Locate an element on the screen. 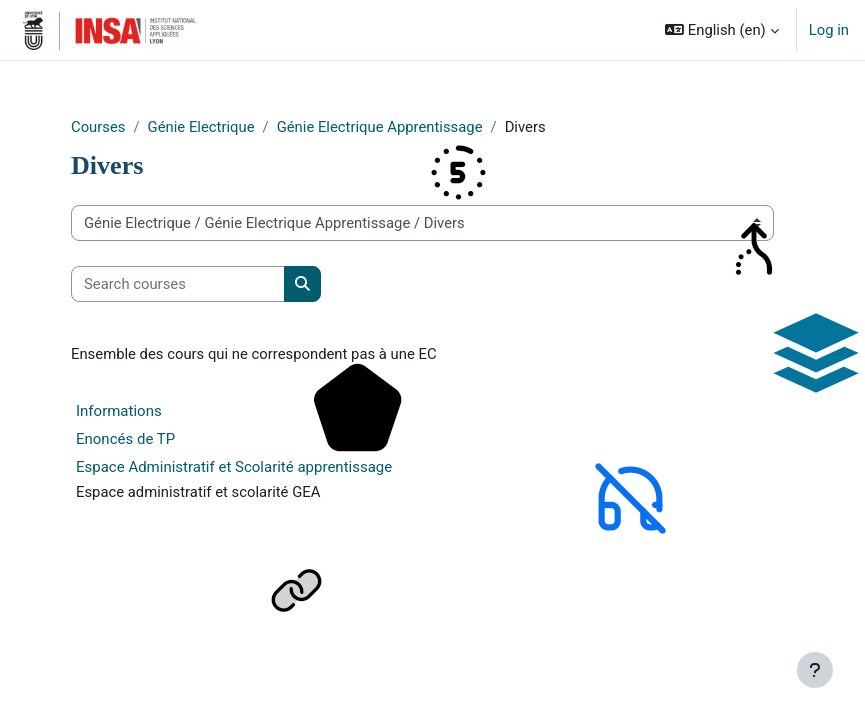  indicates a pentagon shape or geometric element is located at coordinates (357, 407).